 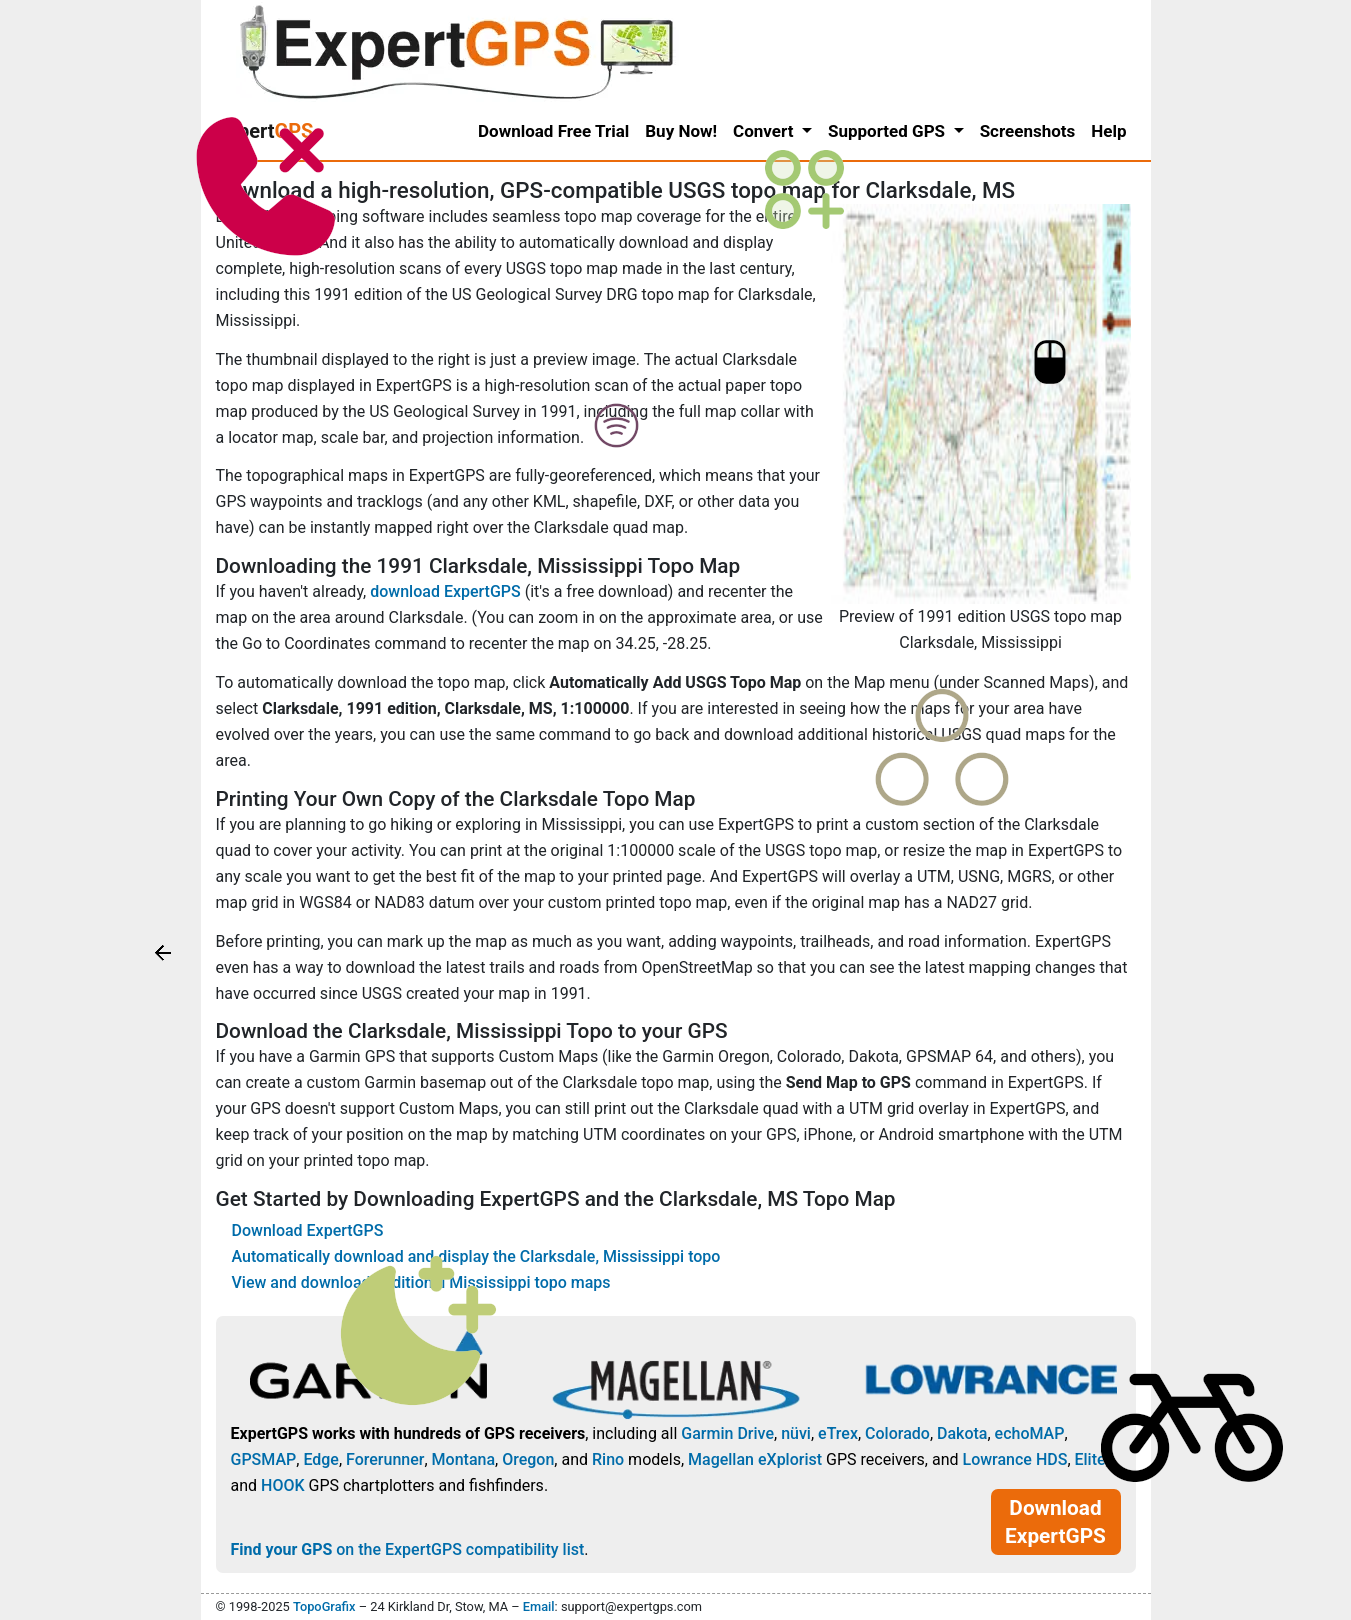 What do you see at coordinates (804, 189) in the screenshot?
I see `add a new item to a collection` at bounding box center [804, 189].